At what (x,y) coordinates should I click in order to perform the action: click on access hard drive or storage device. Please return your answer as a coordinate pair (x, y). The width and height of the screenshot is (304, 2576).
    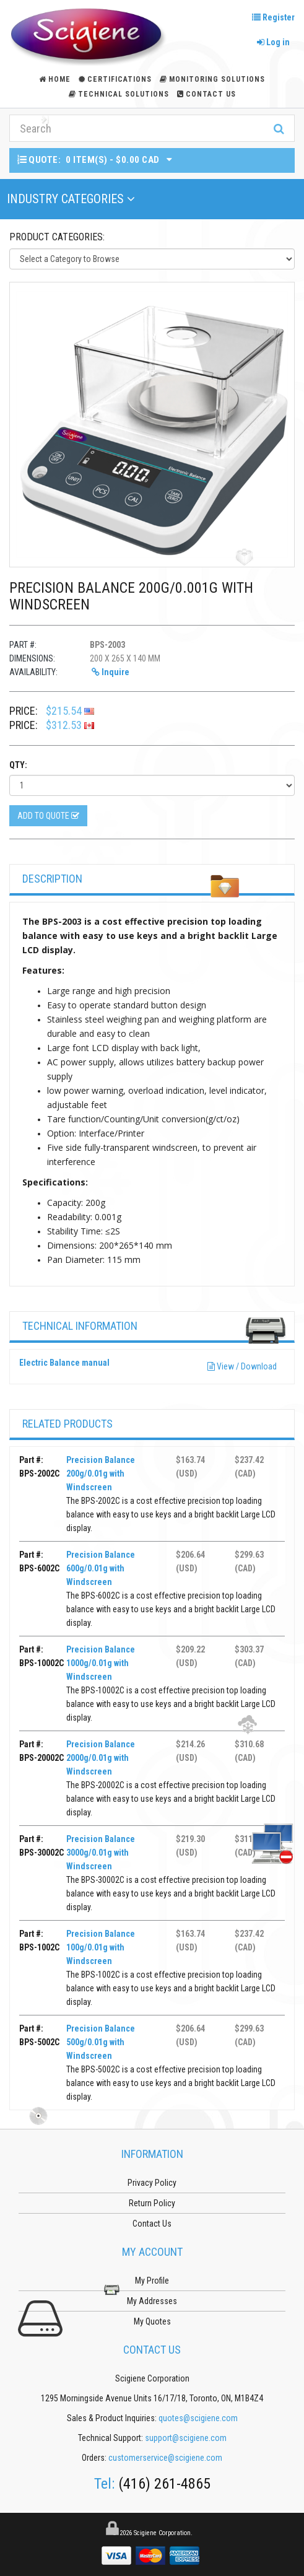
    Looking at the image, I should click on (40, 2317).